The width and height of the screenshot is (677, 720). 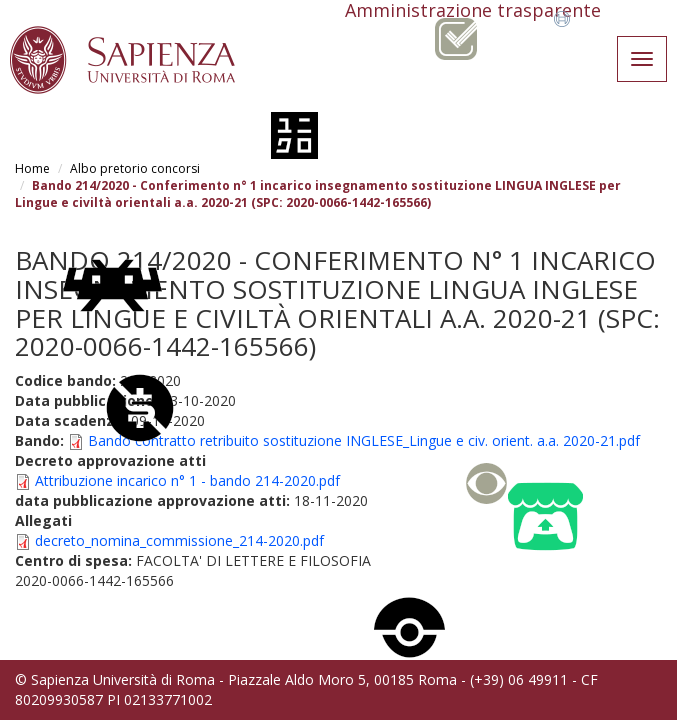 I want to click on visit itch.io indie game marketplace, so click(x=545, y=516).